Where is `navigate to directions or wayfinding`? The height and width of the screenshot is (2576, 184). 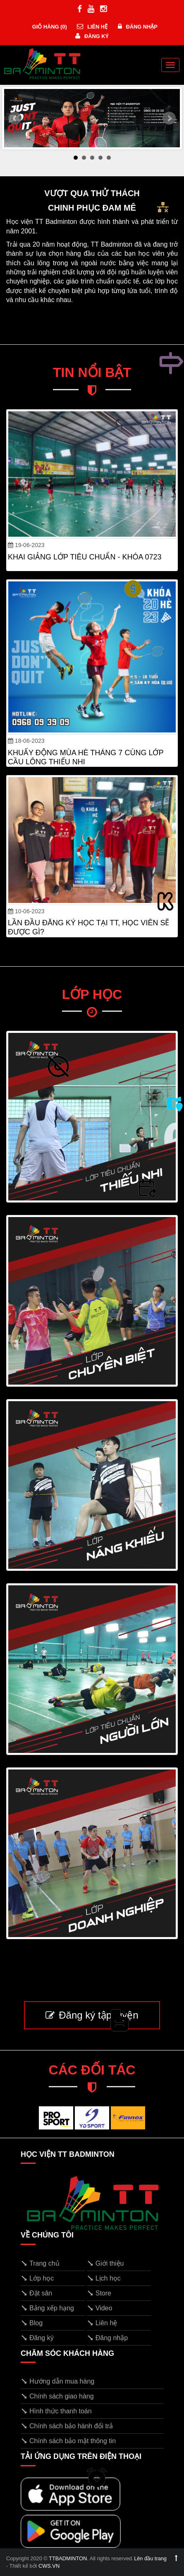 navigate to directions or wayfinding is located at coordinates (170, 363).